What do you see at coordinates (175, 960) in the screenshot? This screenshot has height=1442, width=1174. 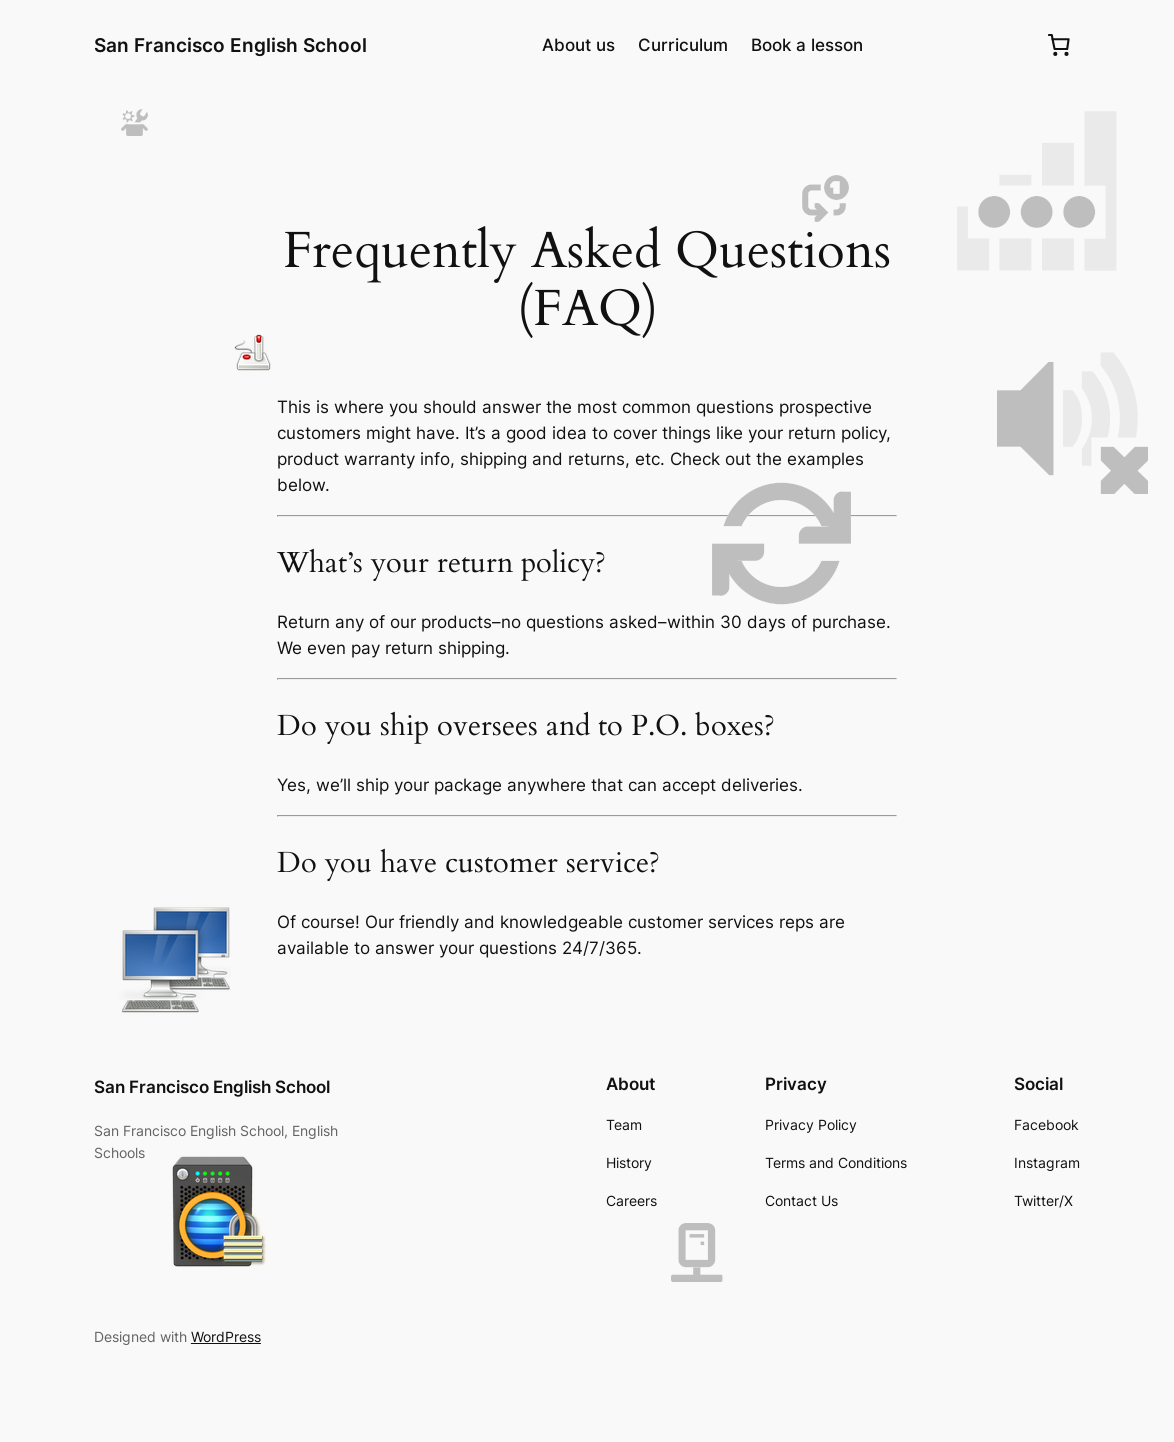 I see `indicates network connection is idle with no active traffic` at bounding box center [175, 960].